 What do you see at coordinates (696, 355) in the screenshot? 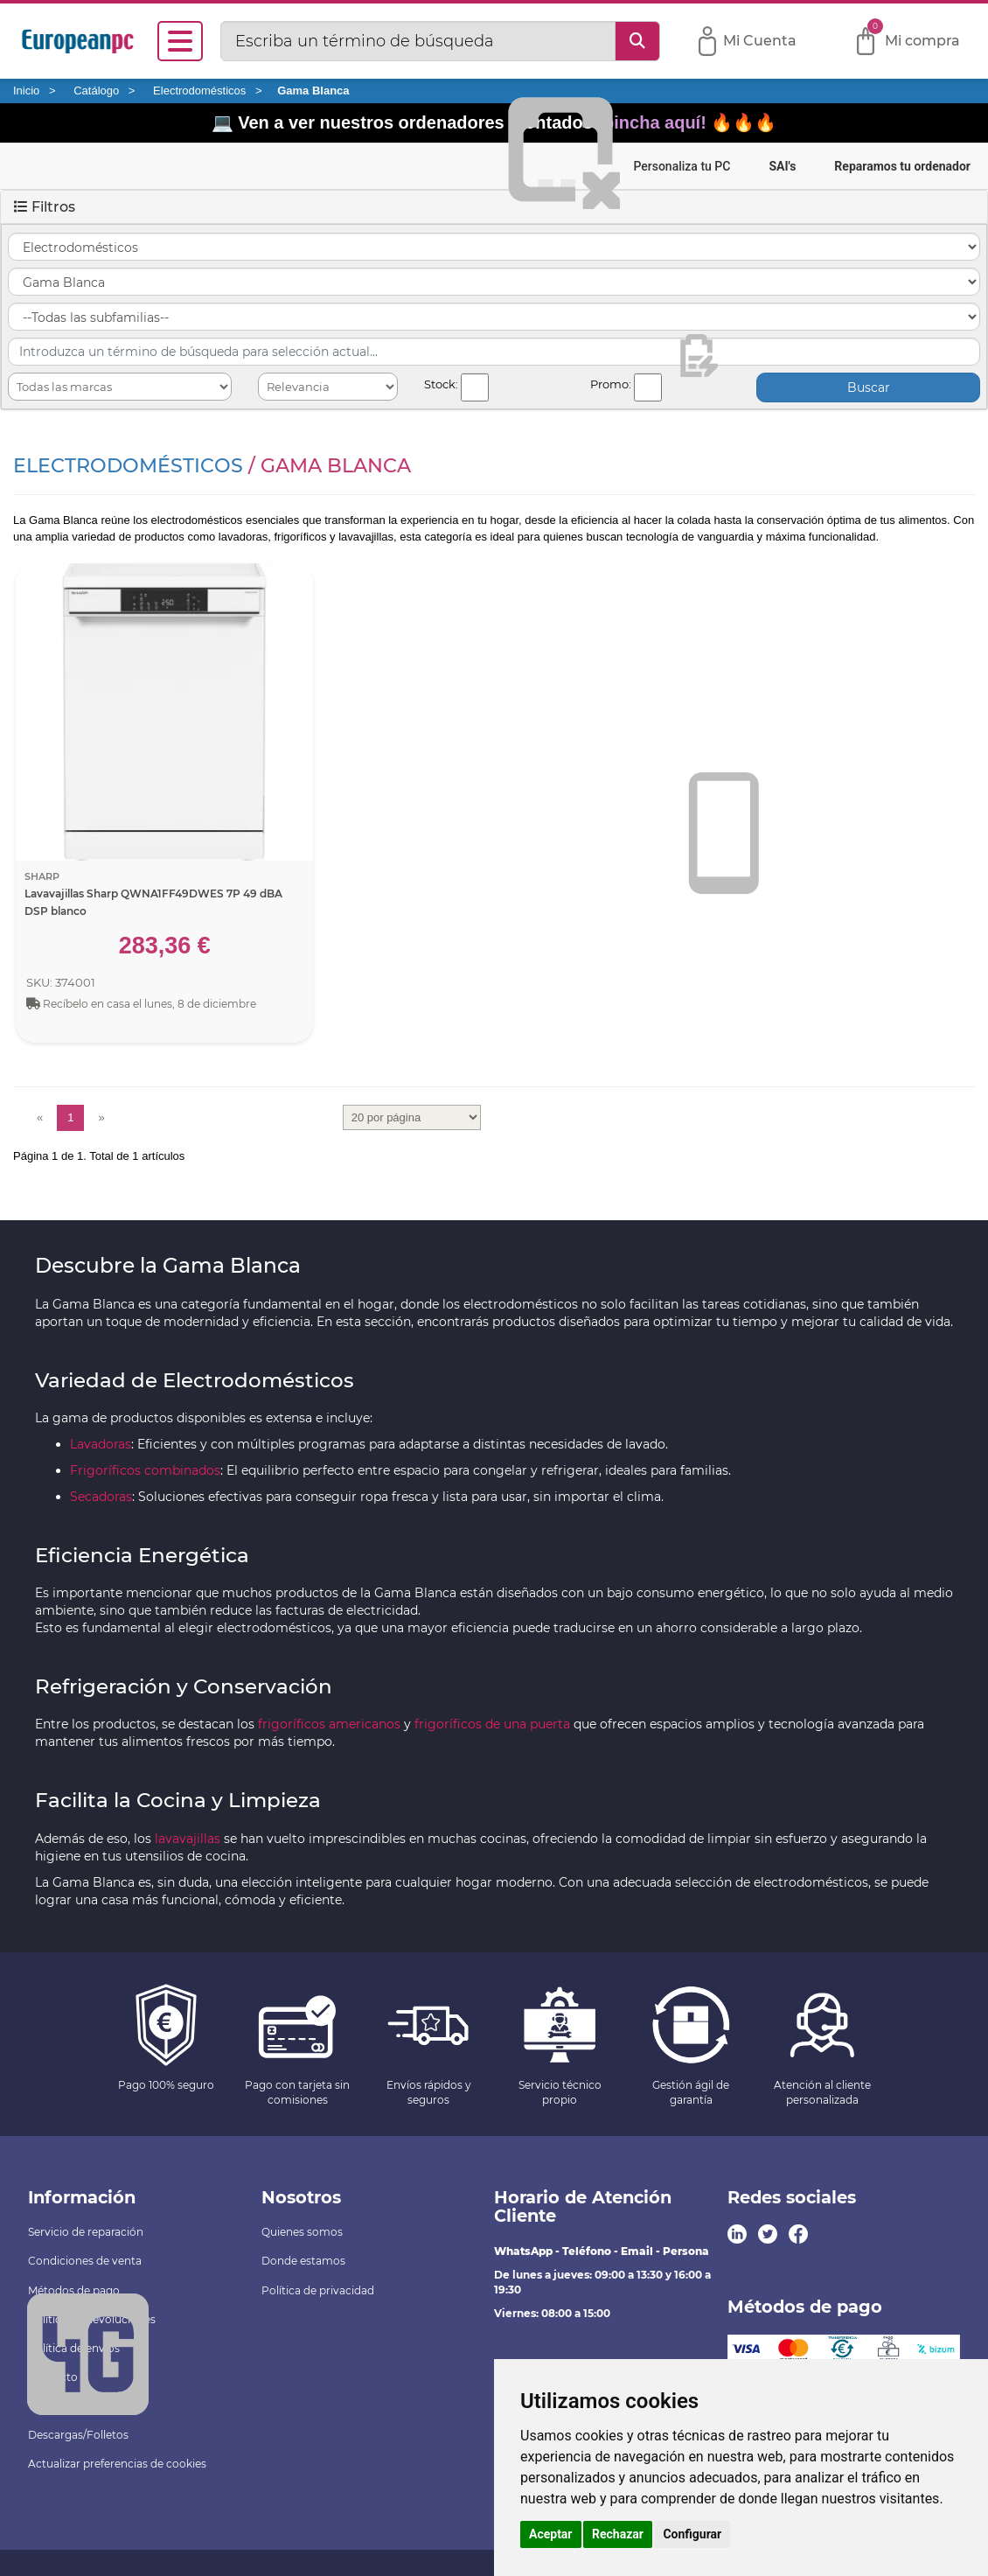
I see `battery is charging with good charge level` at bounding box center [696, 355].